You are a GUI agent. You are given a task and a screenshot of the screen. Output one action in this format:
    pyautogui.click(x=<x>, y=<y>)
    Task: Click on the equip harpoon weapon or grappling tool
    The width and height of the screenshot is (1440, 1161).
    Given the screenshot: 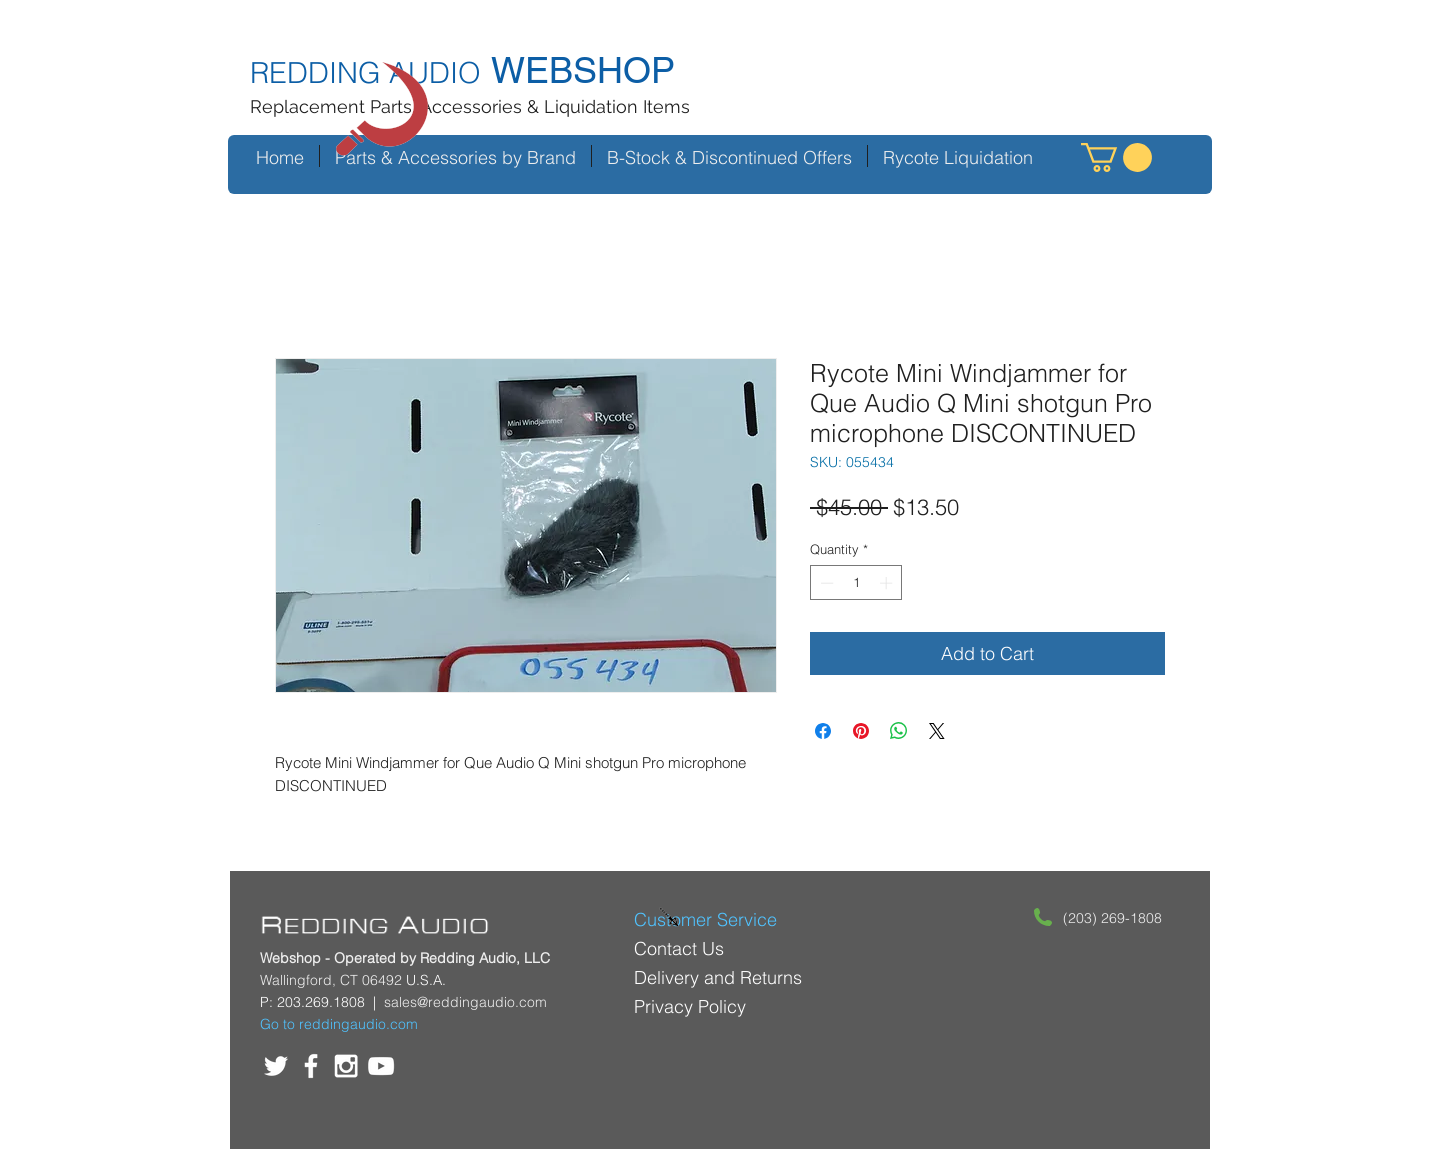 What is the action you would take?
    pyautogui.click(x=669, y=917)
    